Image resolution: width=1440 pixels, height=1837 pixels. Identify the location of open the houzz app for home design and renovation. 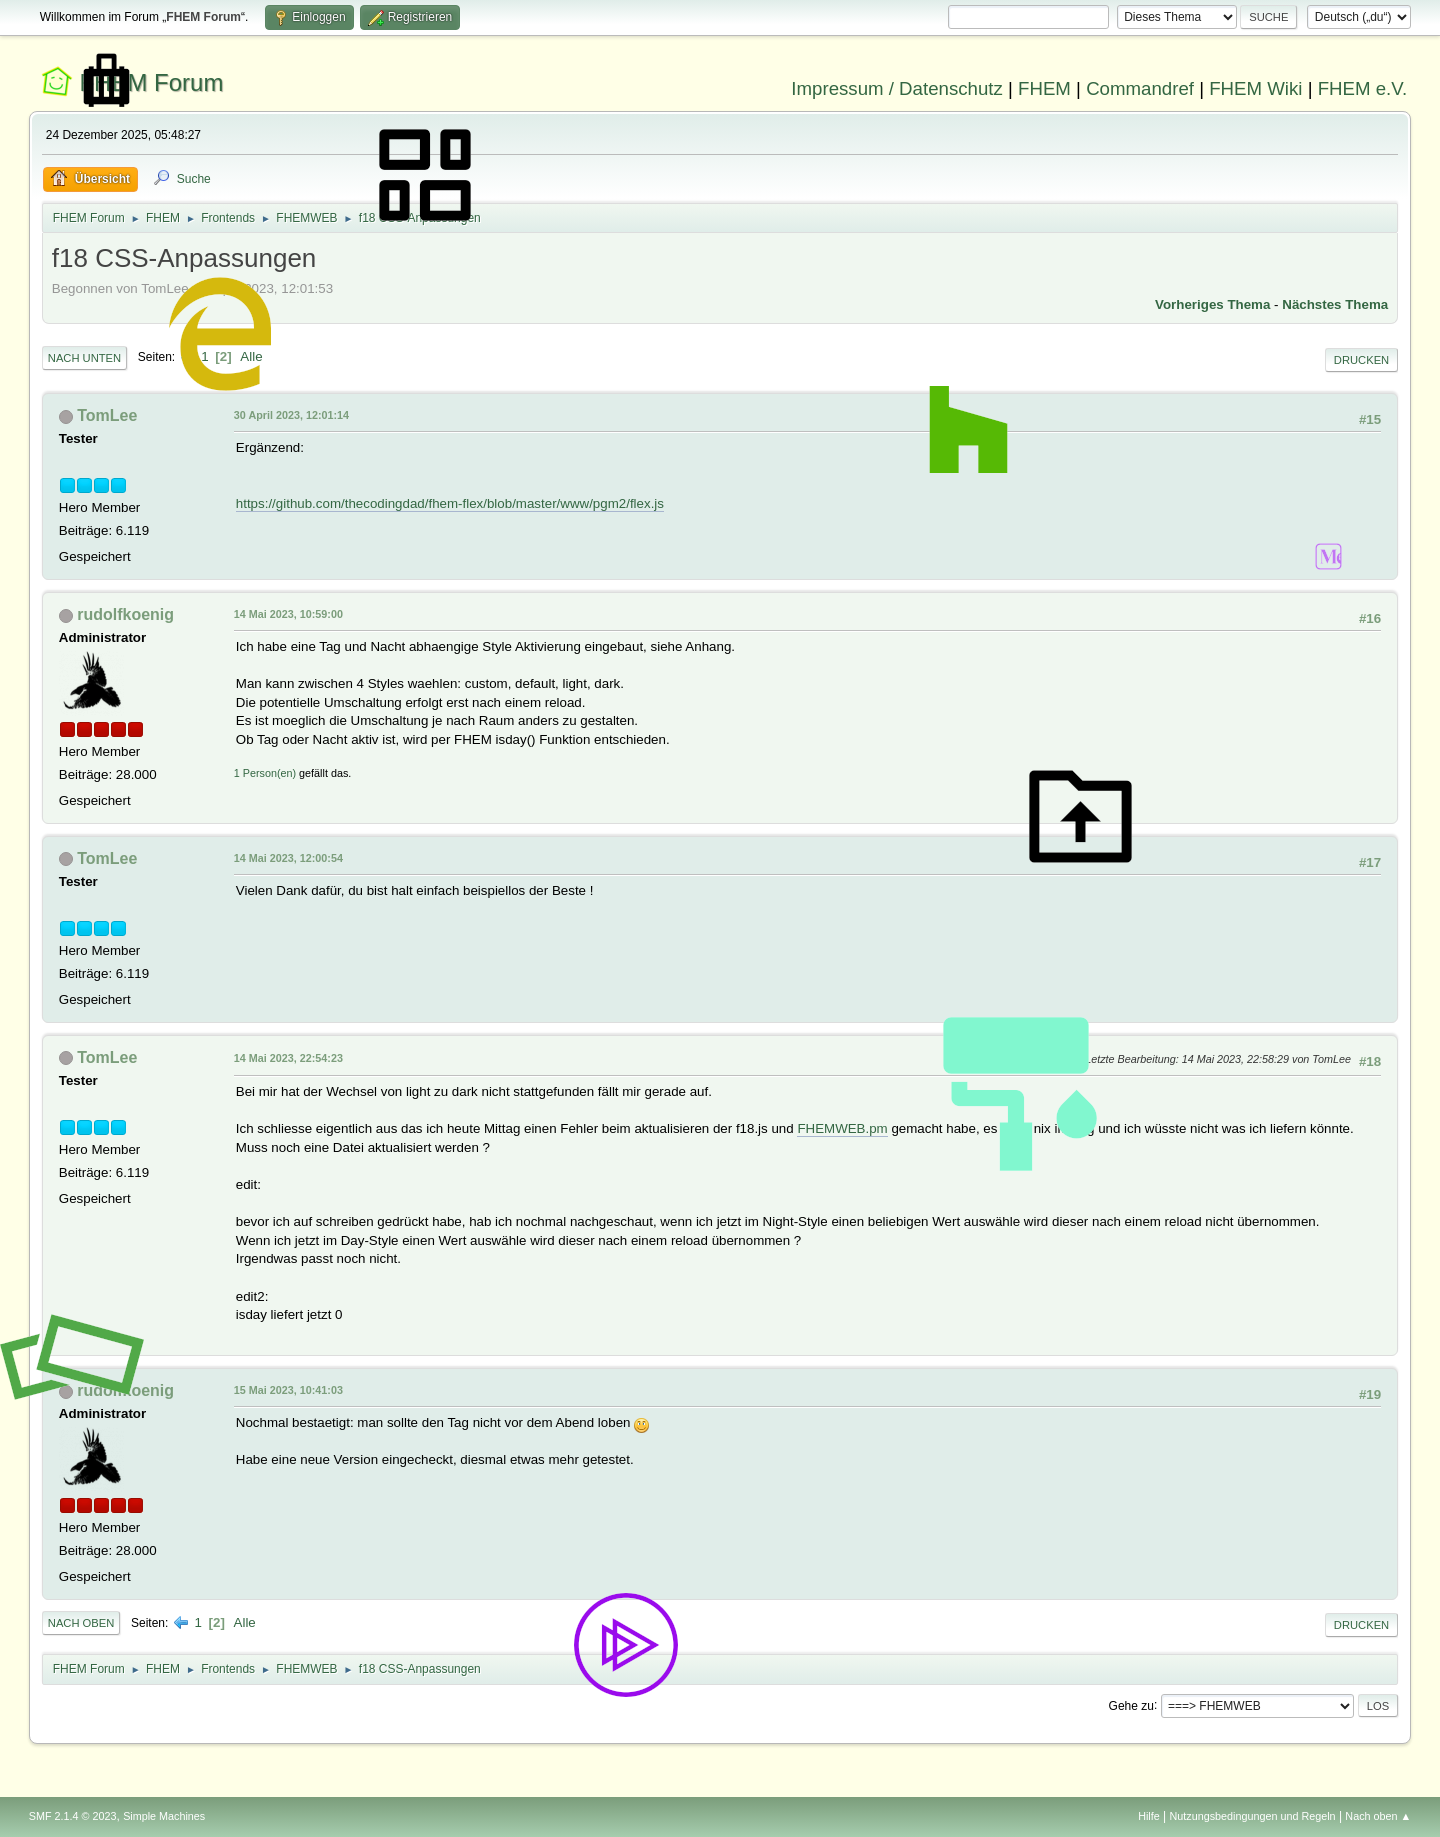
(968, 429).